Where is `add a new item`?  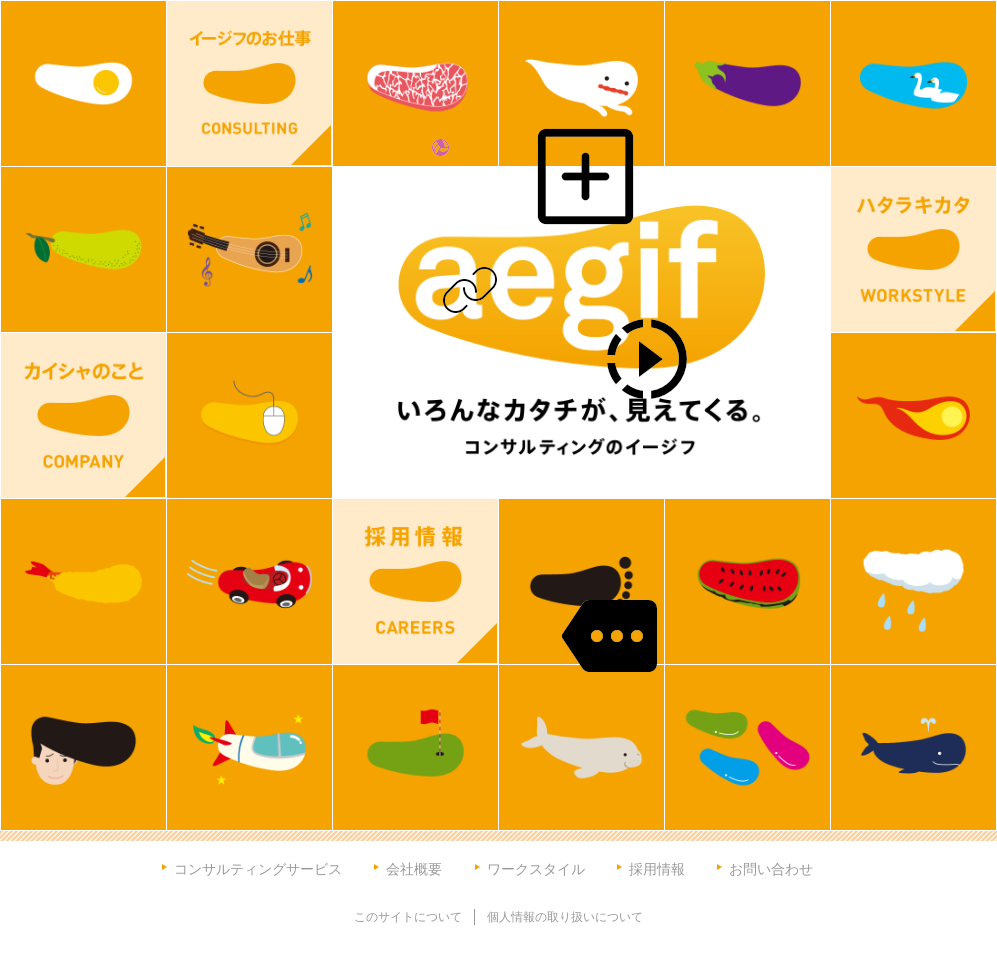
add a new item is located at coordinates (585, 176).